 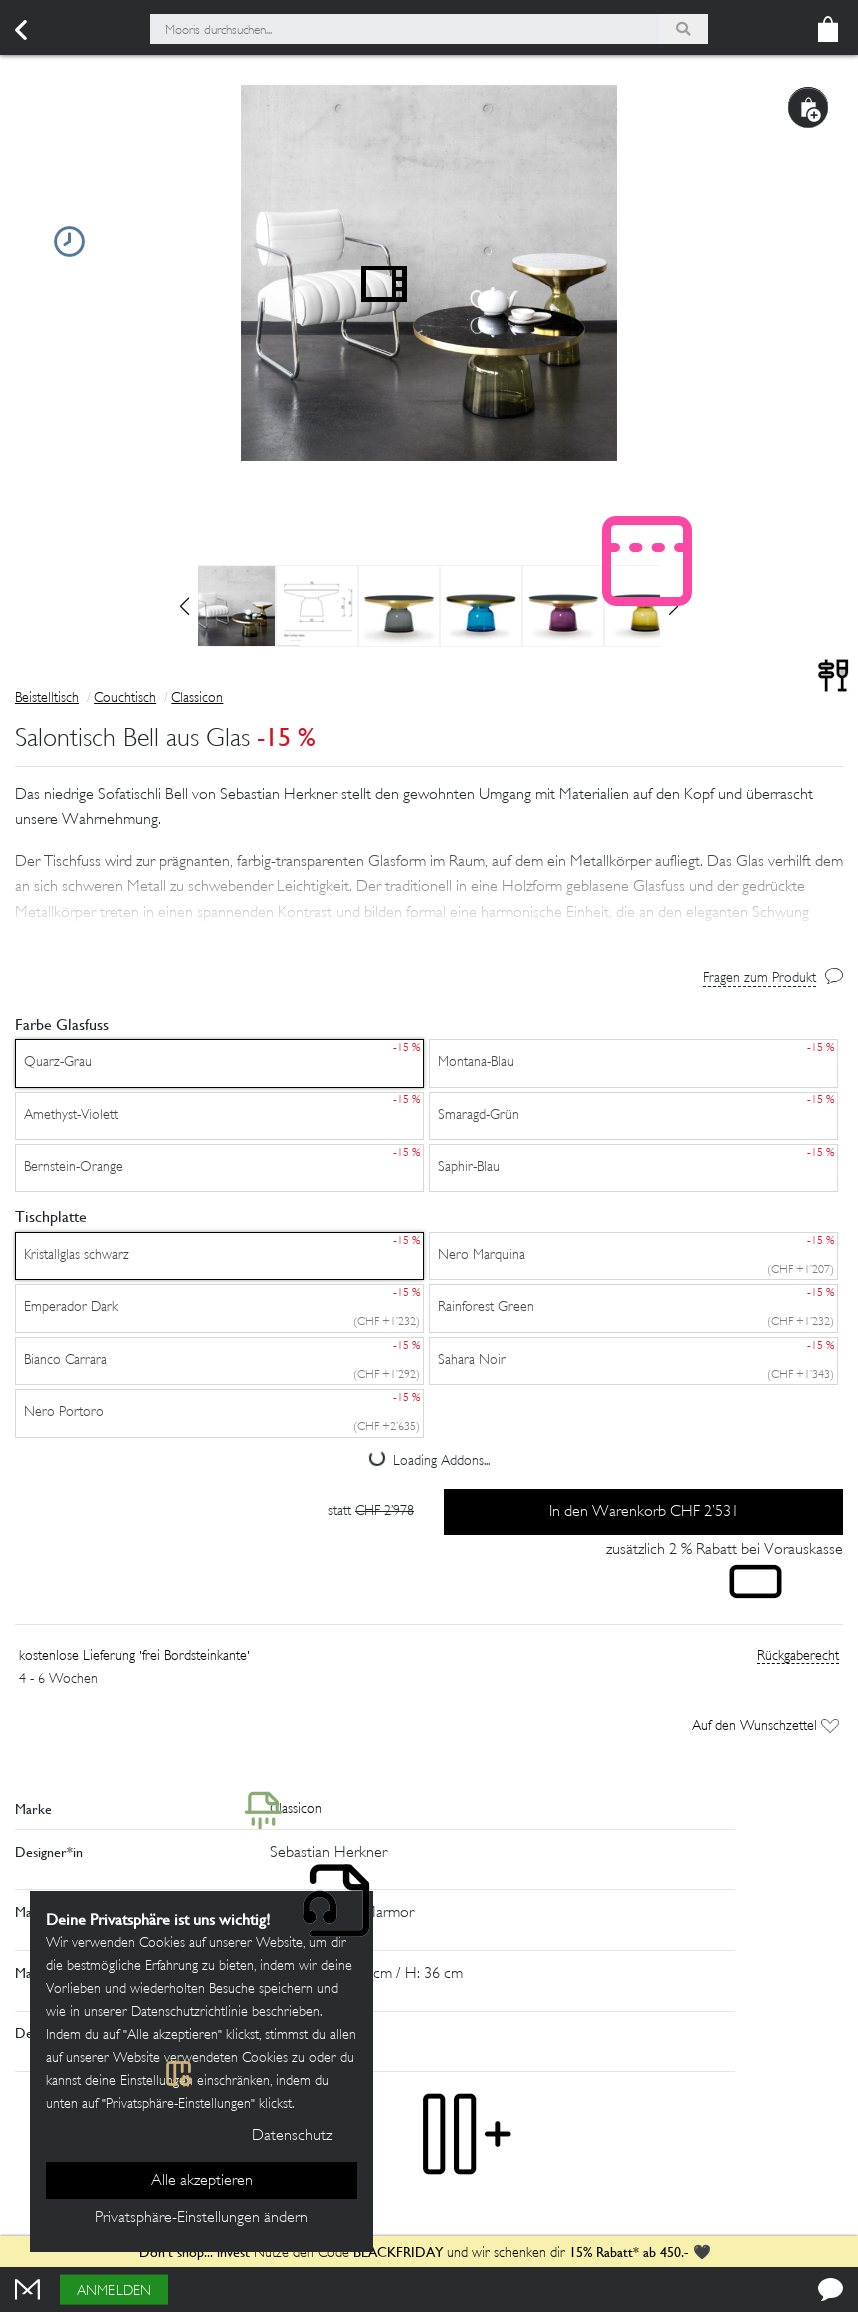 What do you see at coordinates (755, 1581) in the screenshot?
I see `toggle to landscape orientation` at bounding box center [755, 1581].